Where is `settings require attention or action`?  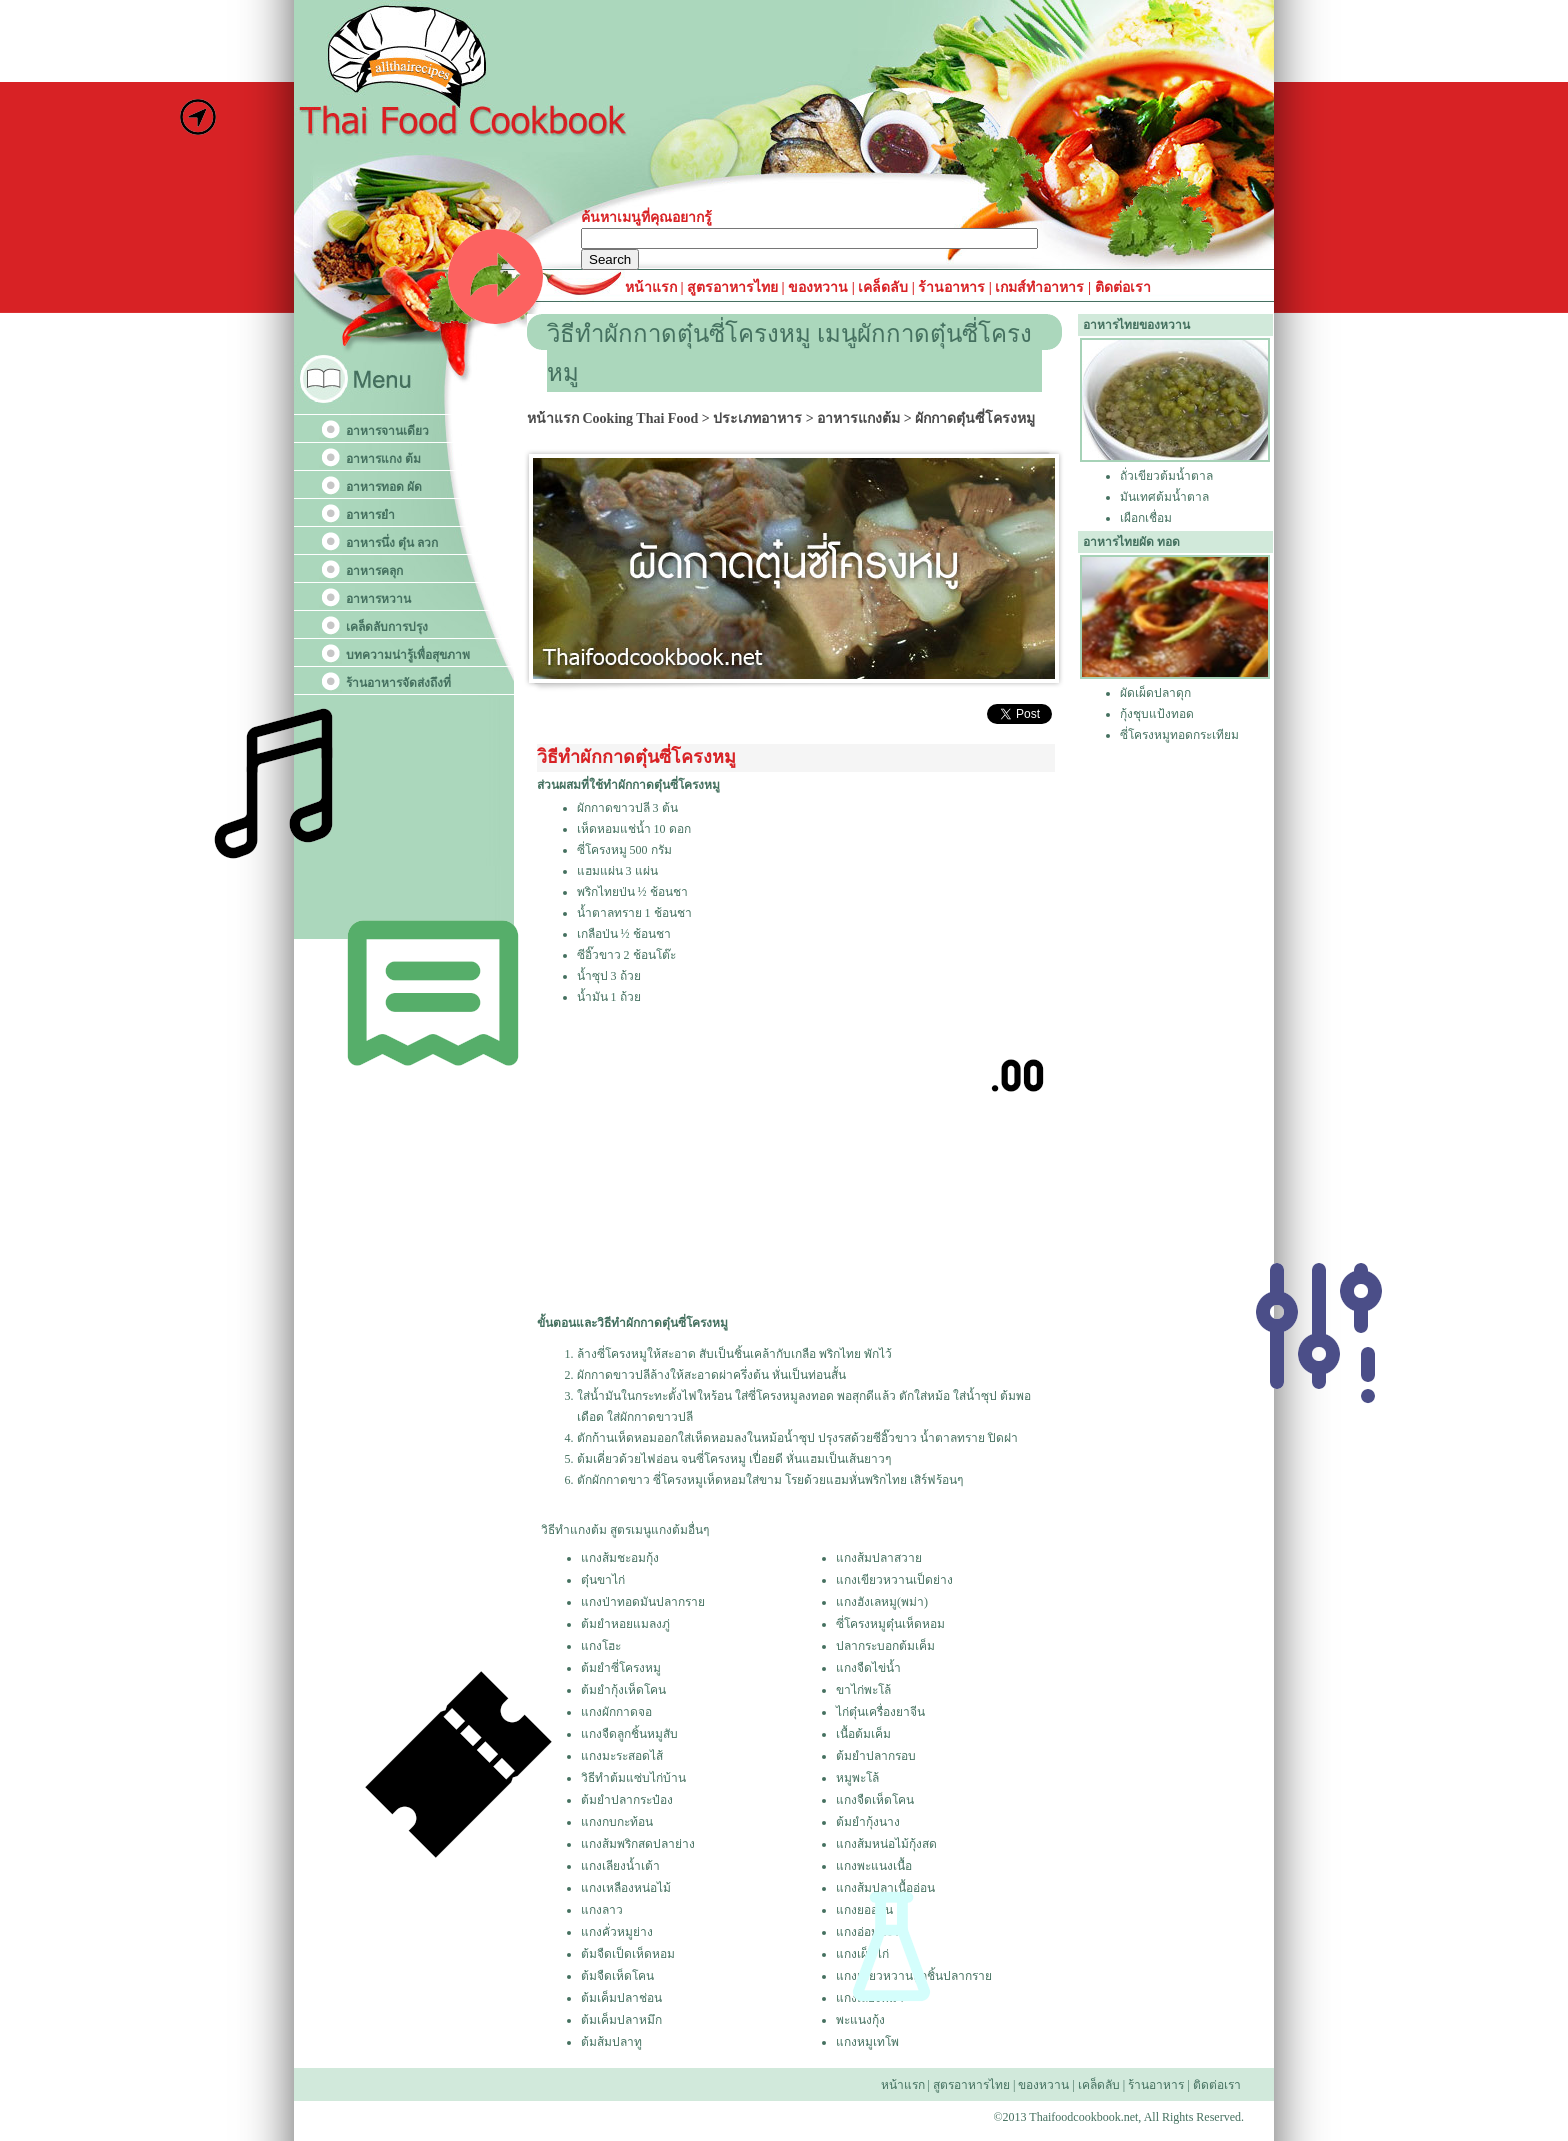 settings require attention or action is located at coordinates (1319, 1326).